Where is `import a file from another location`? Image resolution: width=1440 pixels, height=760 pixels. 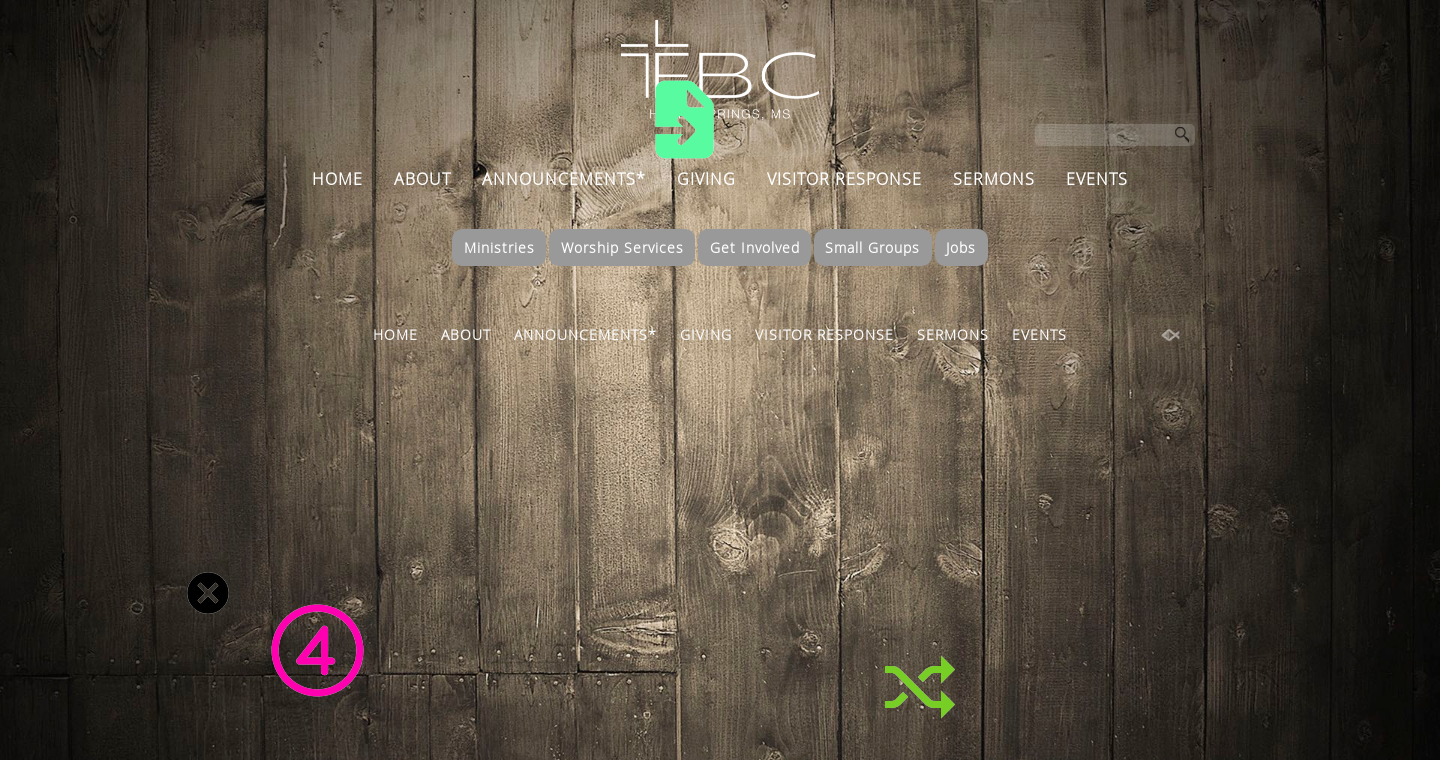
import a file from another location is located at coordinates (684, 119).